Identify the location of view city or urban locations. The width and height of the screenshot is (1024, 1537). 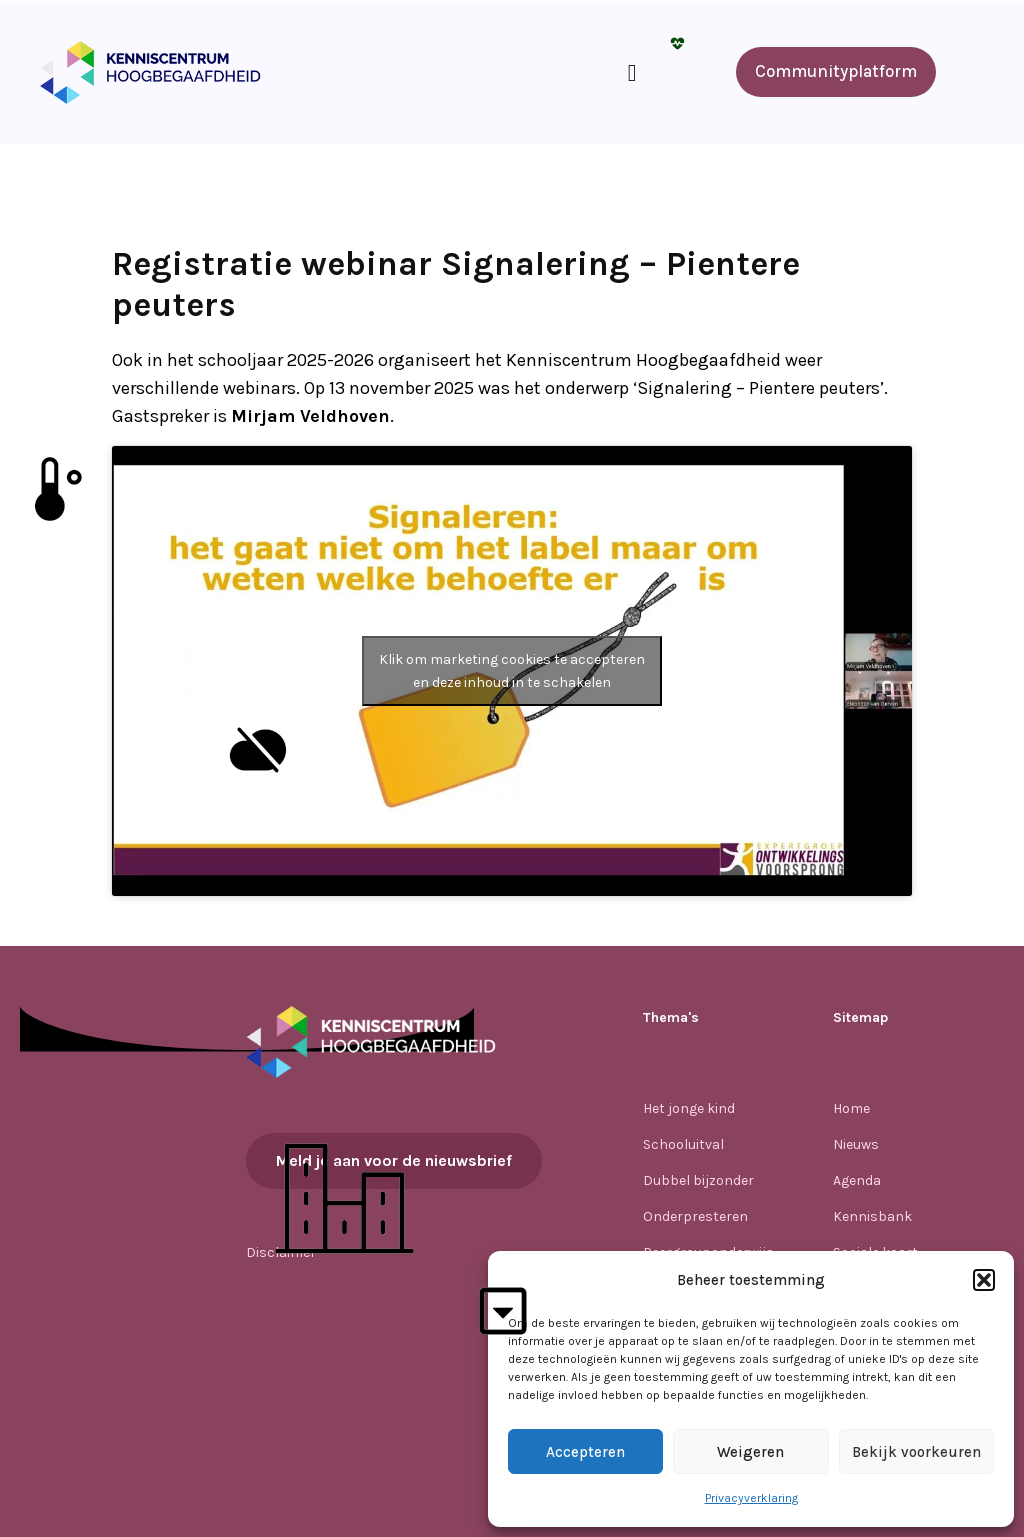
(344, 1198).